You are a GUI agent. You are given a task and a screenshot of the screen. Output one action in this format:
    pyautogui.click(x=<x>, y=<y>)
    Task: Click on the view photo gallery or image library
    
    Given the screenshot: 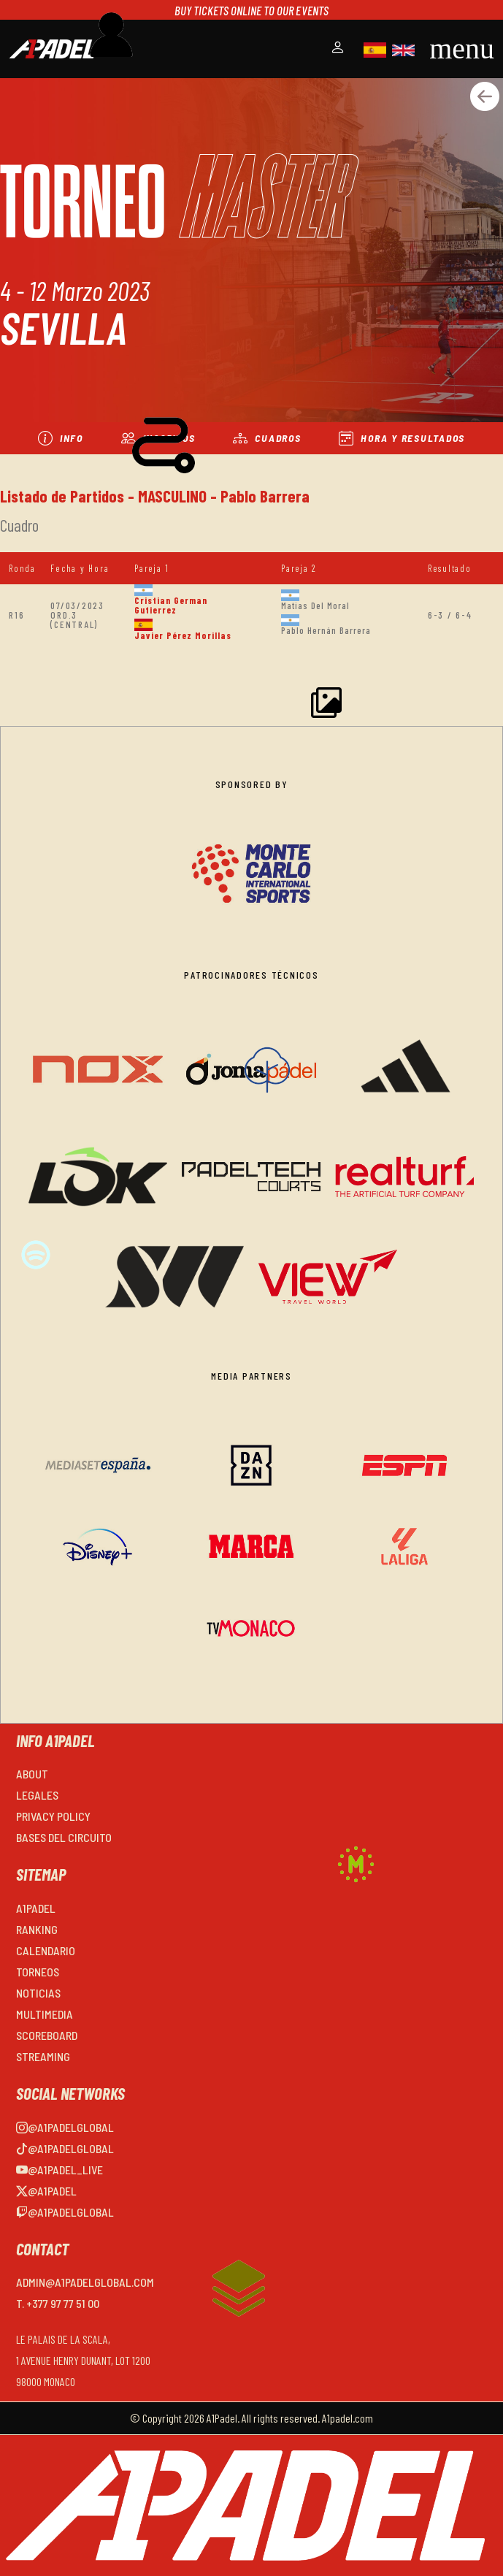 What is the action you would take?
    pyautogui.click(x=326, y=703)
    